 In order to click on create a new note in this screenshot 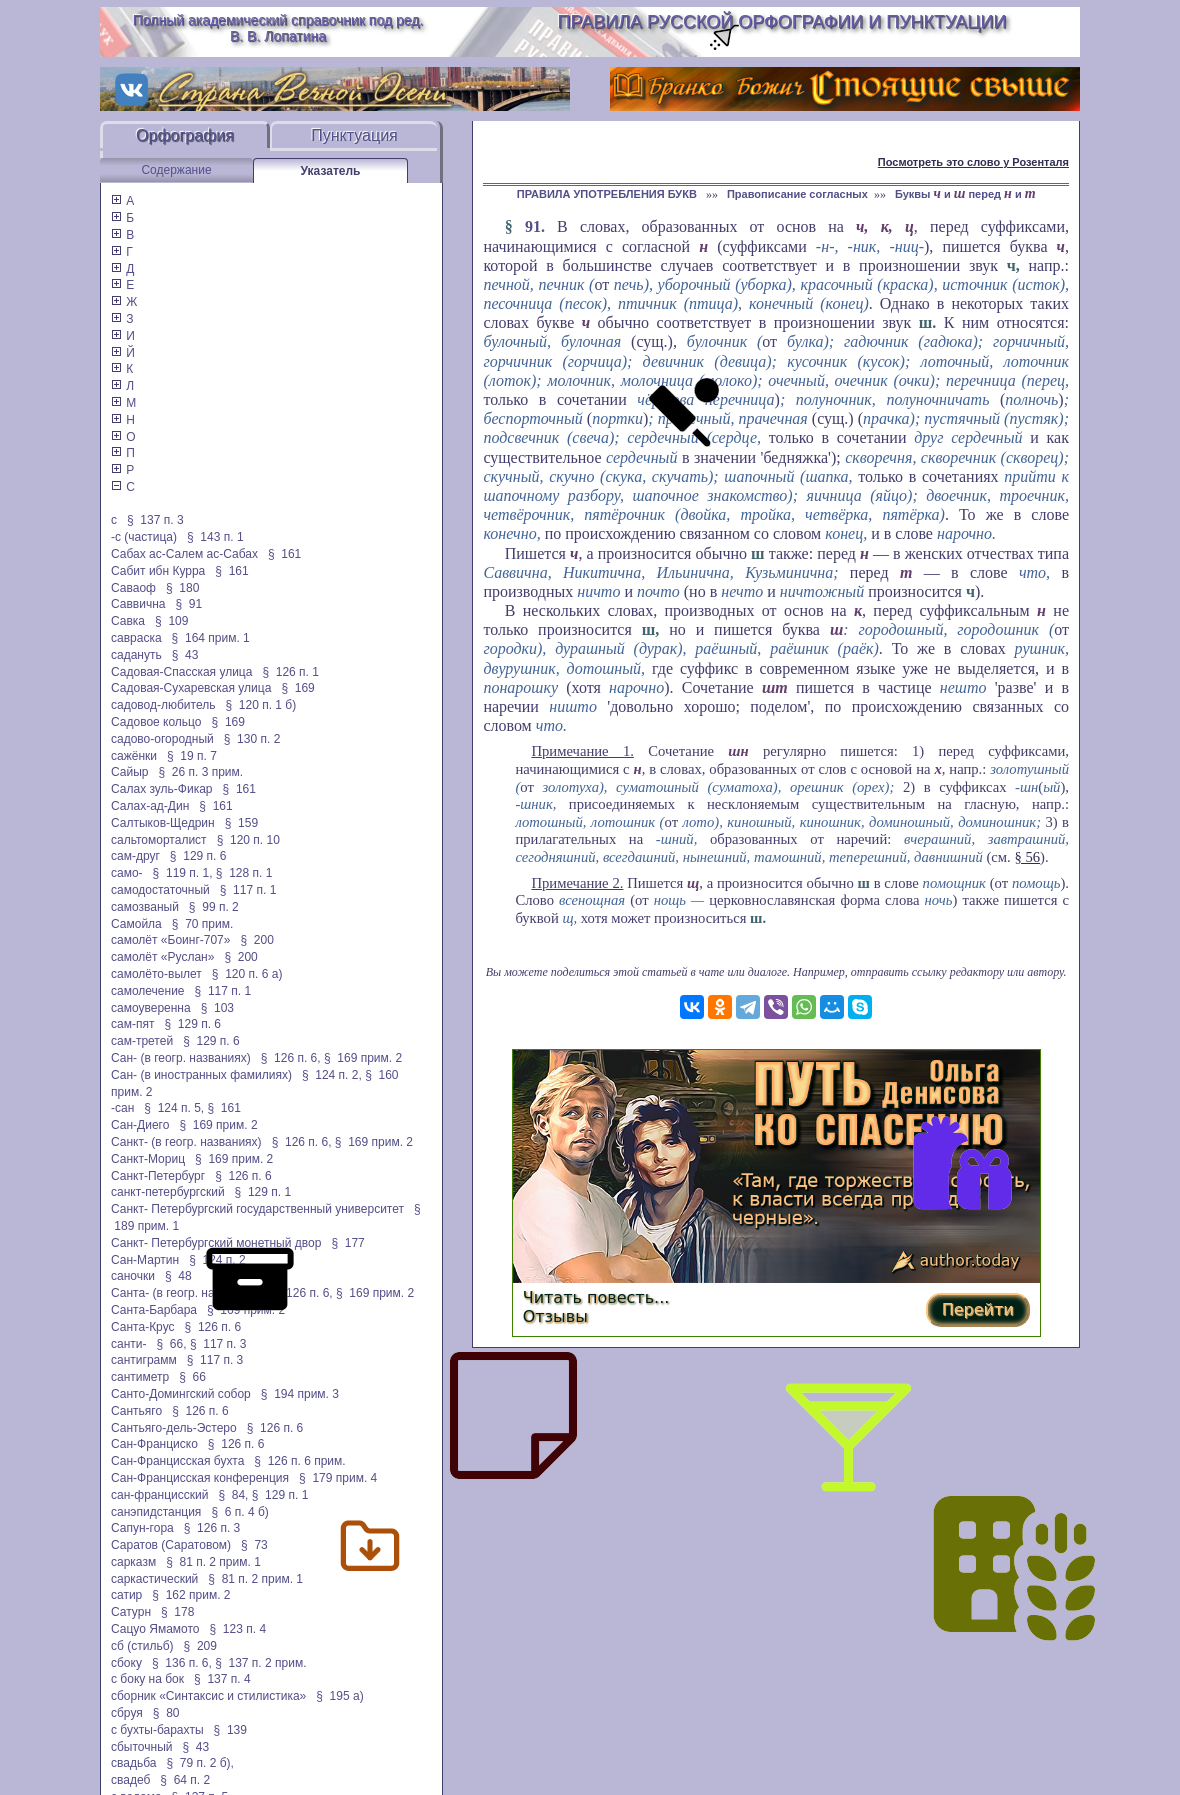, I will do `click(513, 1415)`.